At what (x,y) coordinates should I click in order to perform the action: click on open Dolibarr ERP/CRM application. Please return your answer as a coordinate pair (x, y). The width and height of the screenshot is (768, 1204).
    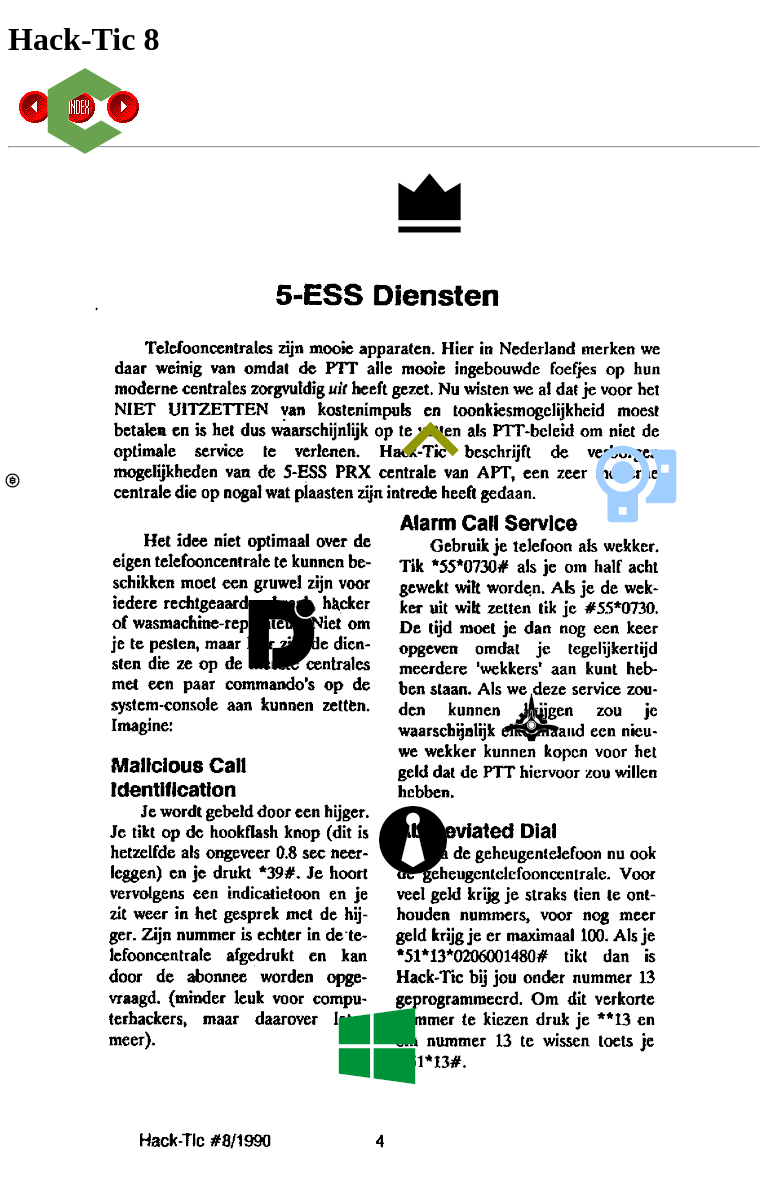
    Looking at the image, I should click on (281, 633).